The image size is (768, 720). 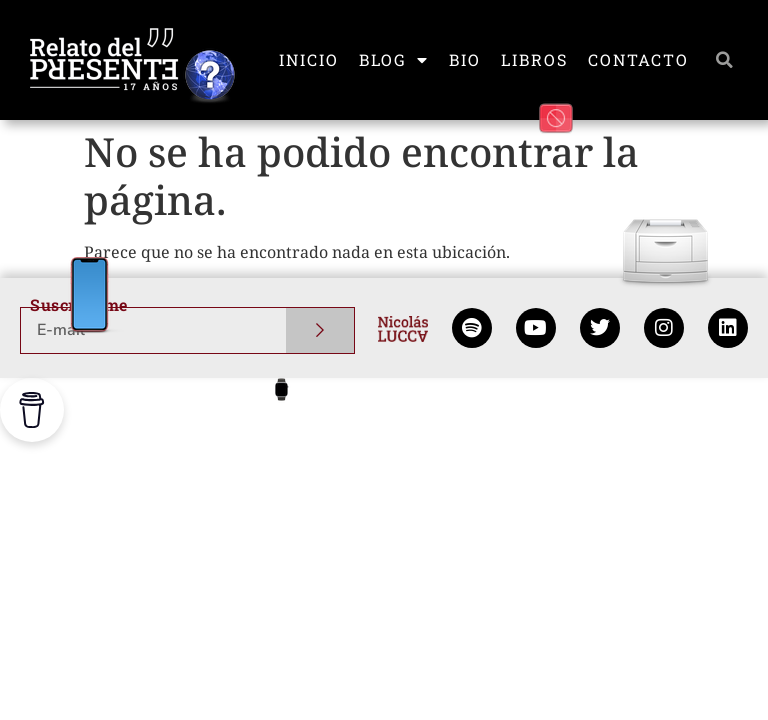 I want to click on apple watch series 10 device icon, so click(x=281, y=389).